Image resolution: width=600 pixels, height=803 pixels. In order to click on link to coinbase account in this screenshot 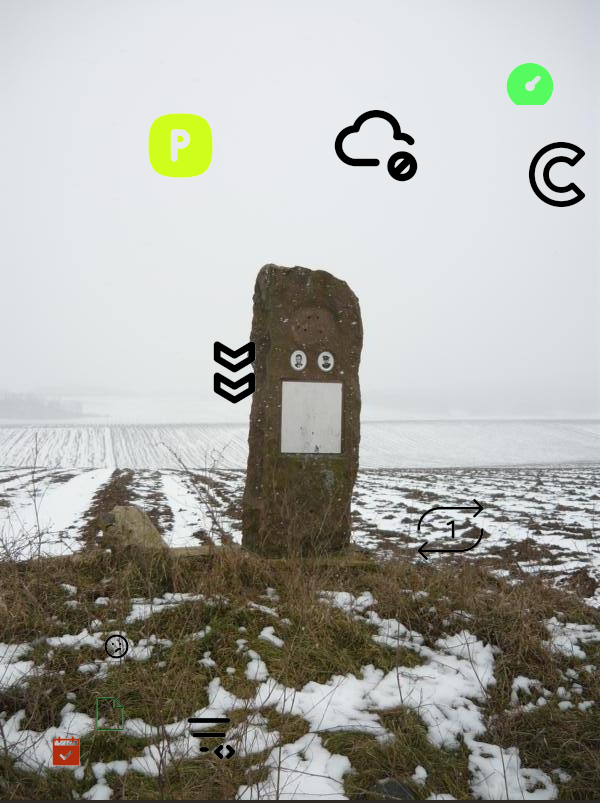, I will do `click(558, 174)`.